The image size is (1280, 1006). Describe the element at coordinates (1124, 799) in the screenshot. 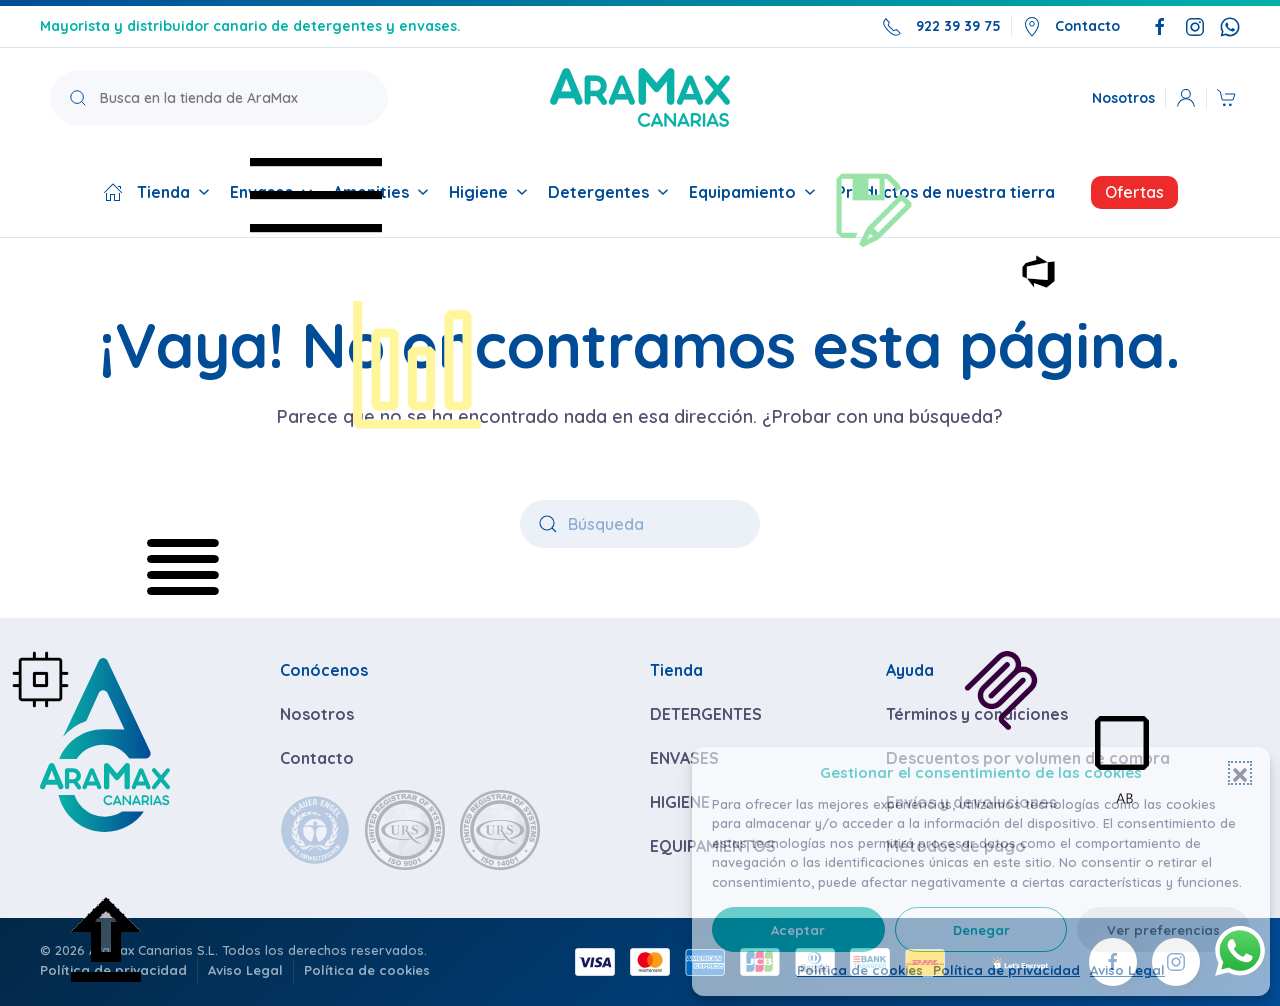

I see `toggle case-sensitive search matching` at that location.